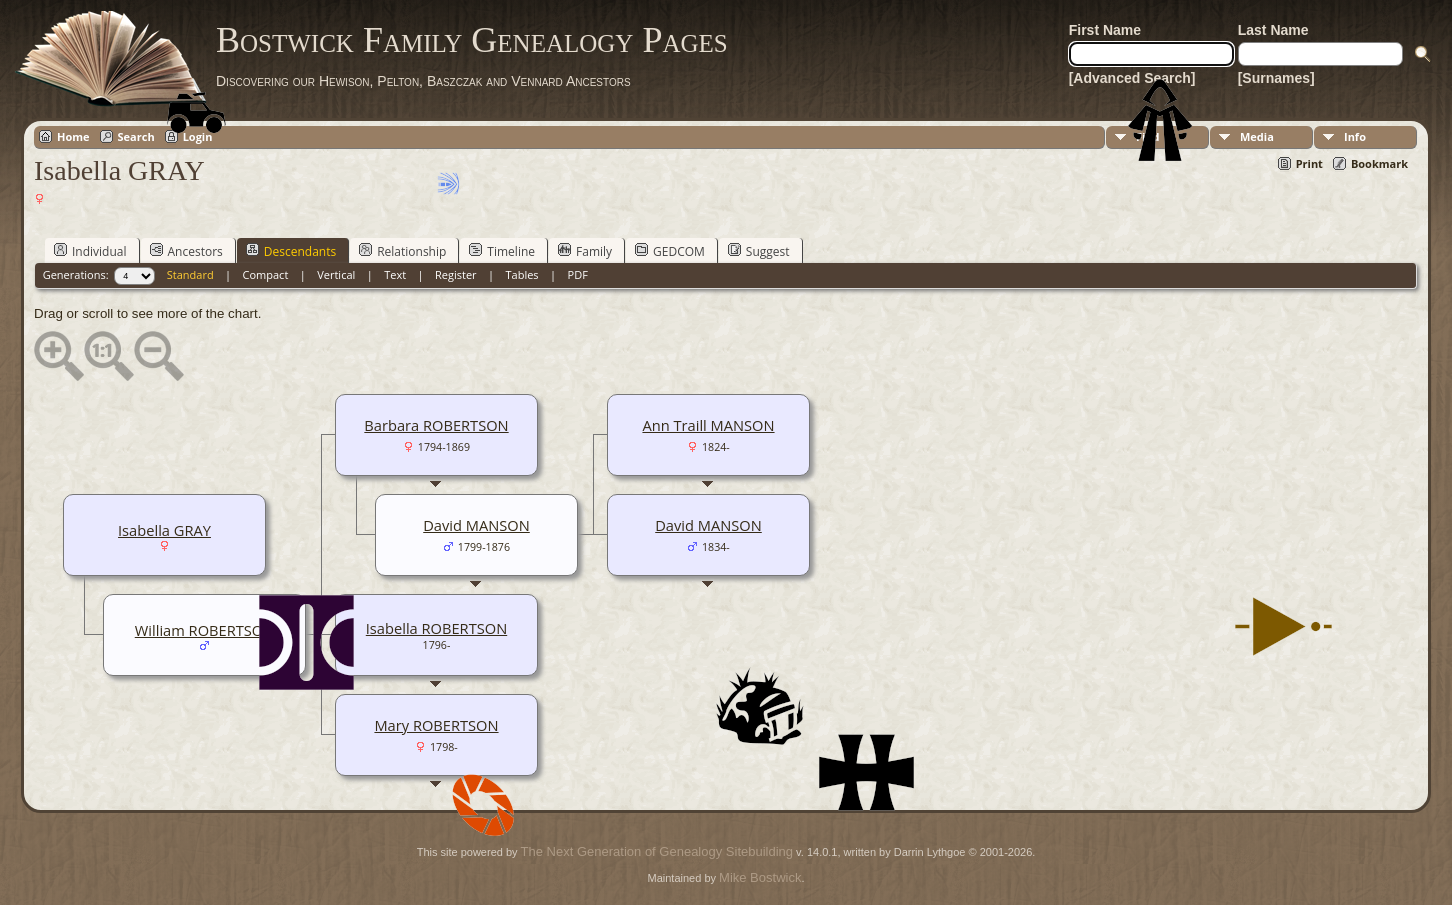  I want to click on represents a NOT logic gate in circuit design, so click(1283, 626).